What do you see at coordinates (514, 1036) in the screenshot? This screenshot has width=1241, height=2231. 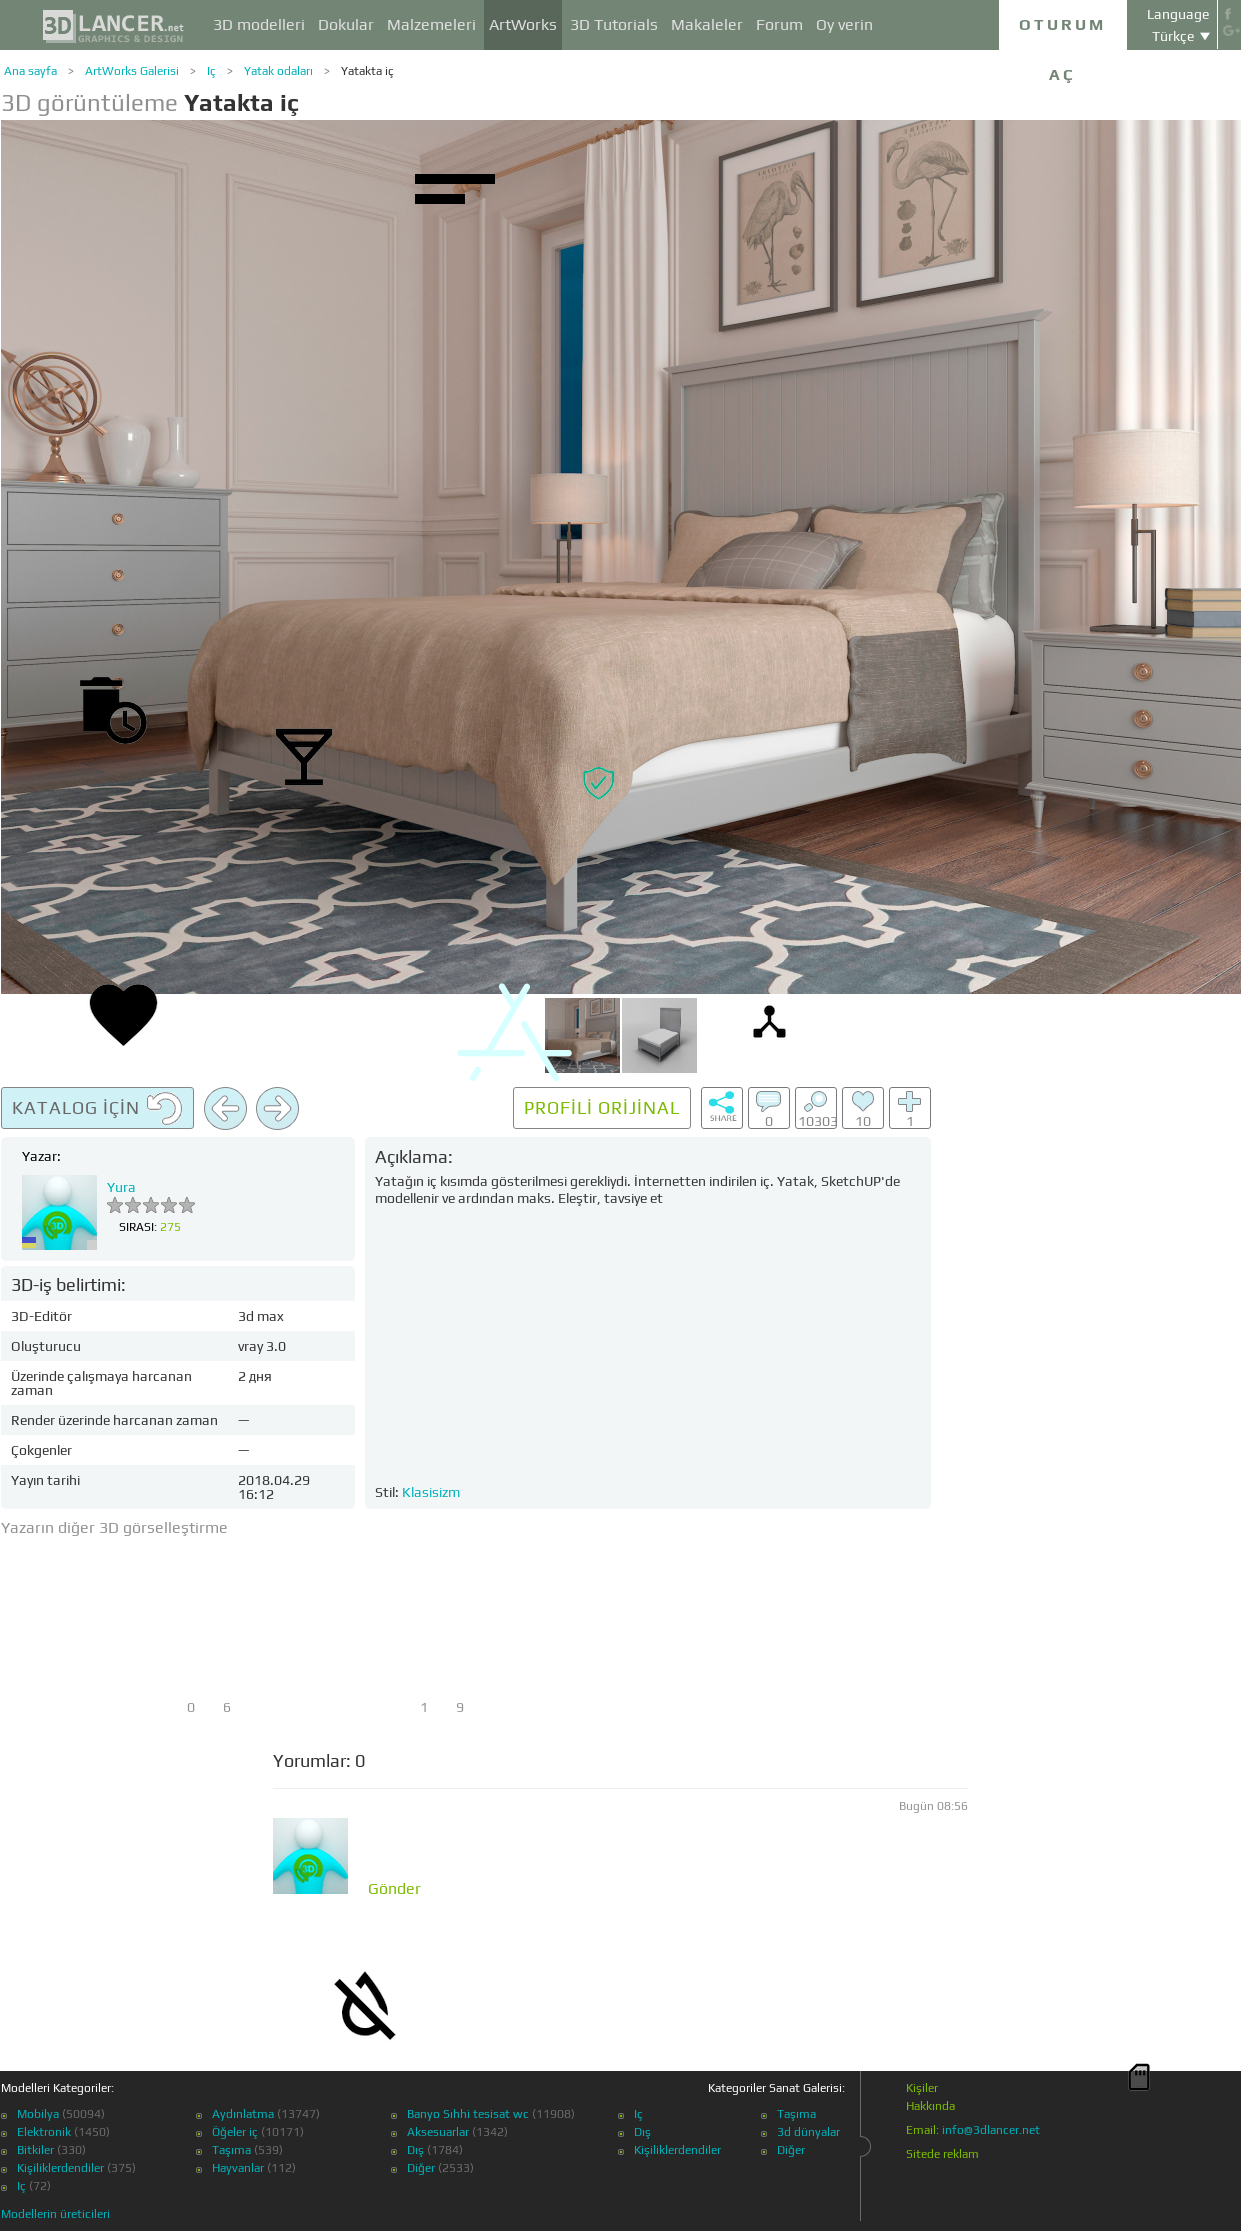 I see `open the app store` at bounding box center [514, 1036].